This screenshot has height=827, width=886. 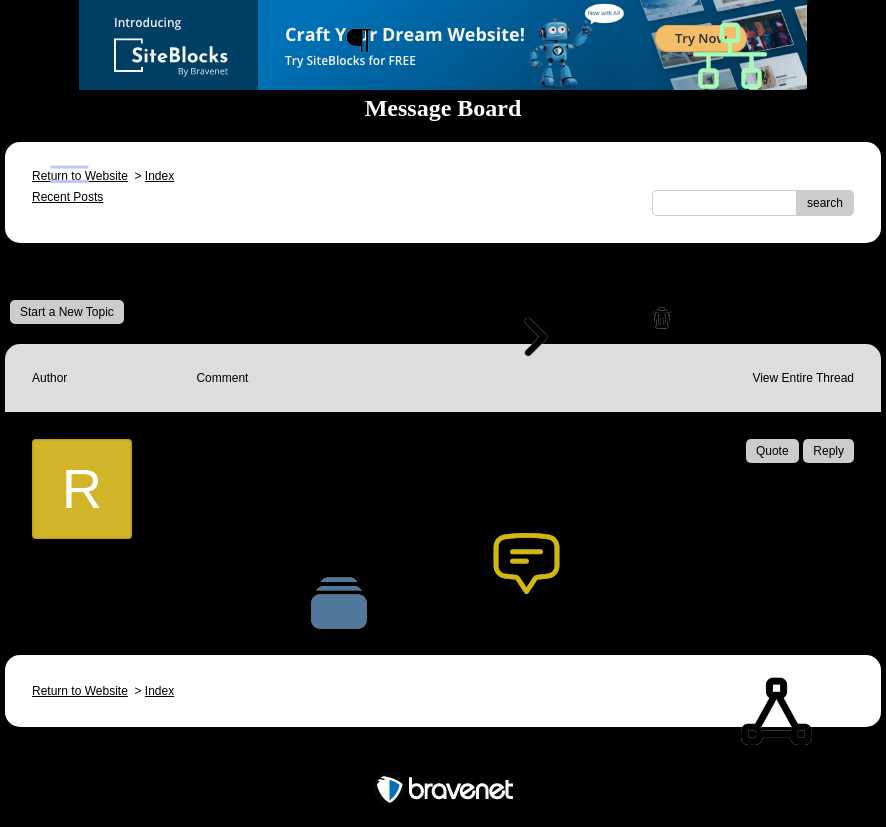 What do you see at coordinates (339, 603) in the screenshot?
I see `view stacked items or layers` at bounding box center [339, 603].